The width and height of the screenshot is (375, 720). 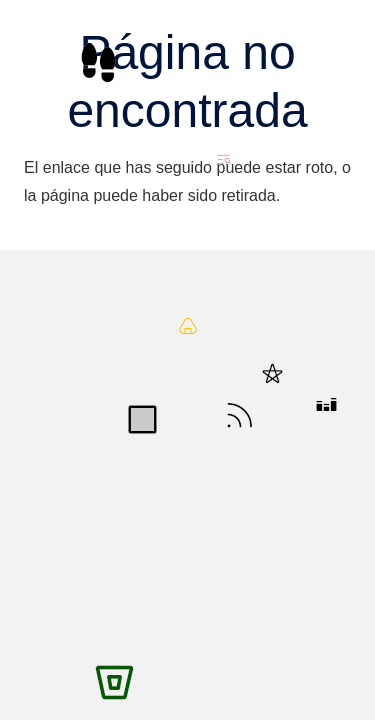 What do you see at coordinates (326, 404) in the screenshot?
I see `adjust audio equalizer settings` at bounding box center [326, 404].